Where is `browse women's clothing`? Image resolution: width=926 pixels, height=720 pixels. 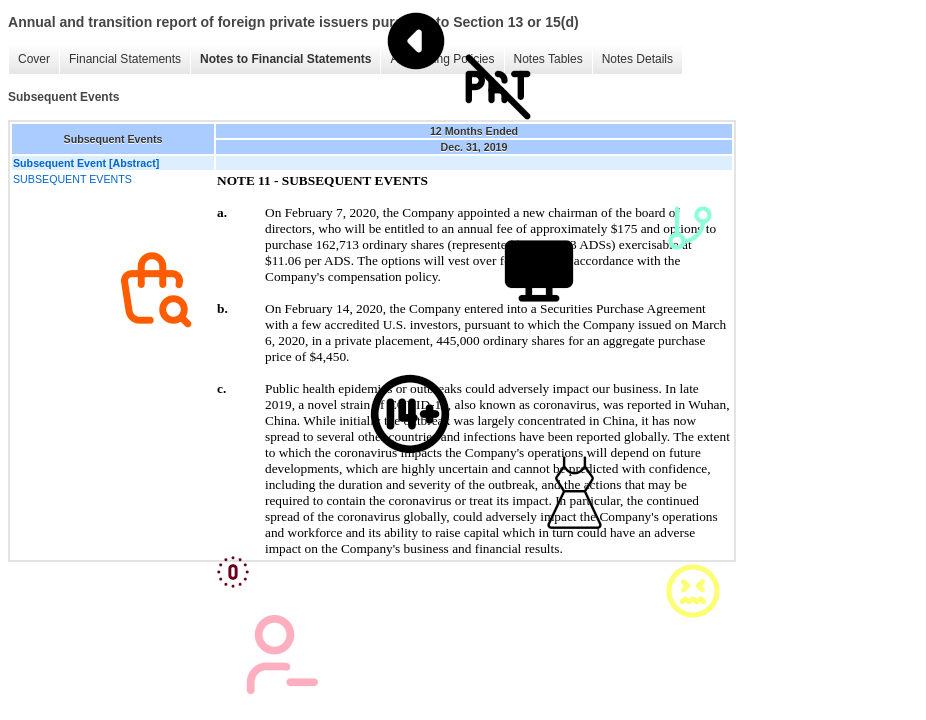 browse women's clothing is located at coordinates (574, 496).